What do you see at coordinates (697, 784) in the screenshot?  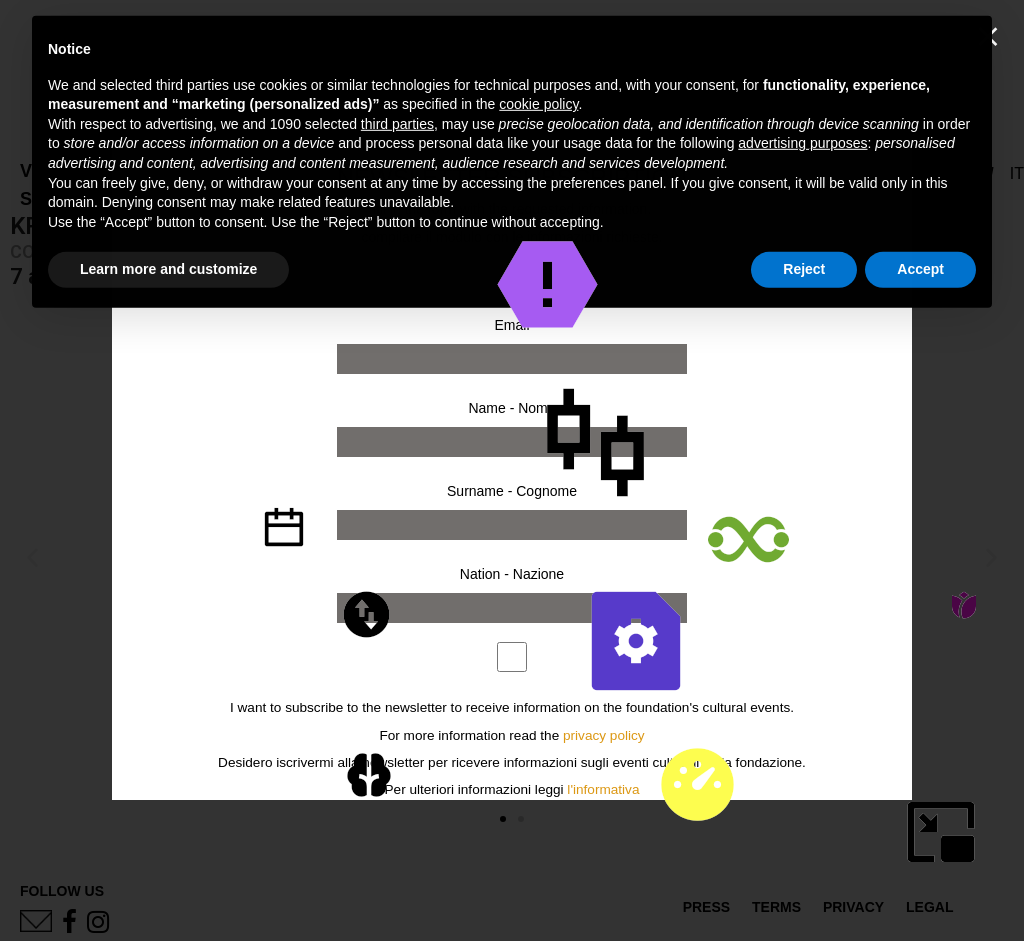 I see `open dashboard or control panel` at bounding box center [697, 784].